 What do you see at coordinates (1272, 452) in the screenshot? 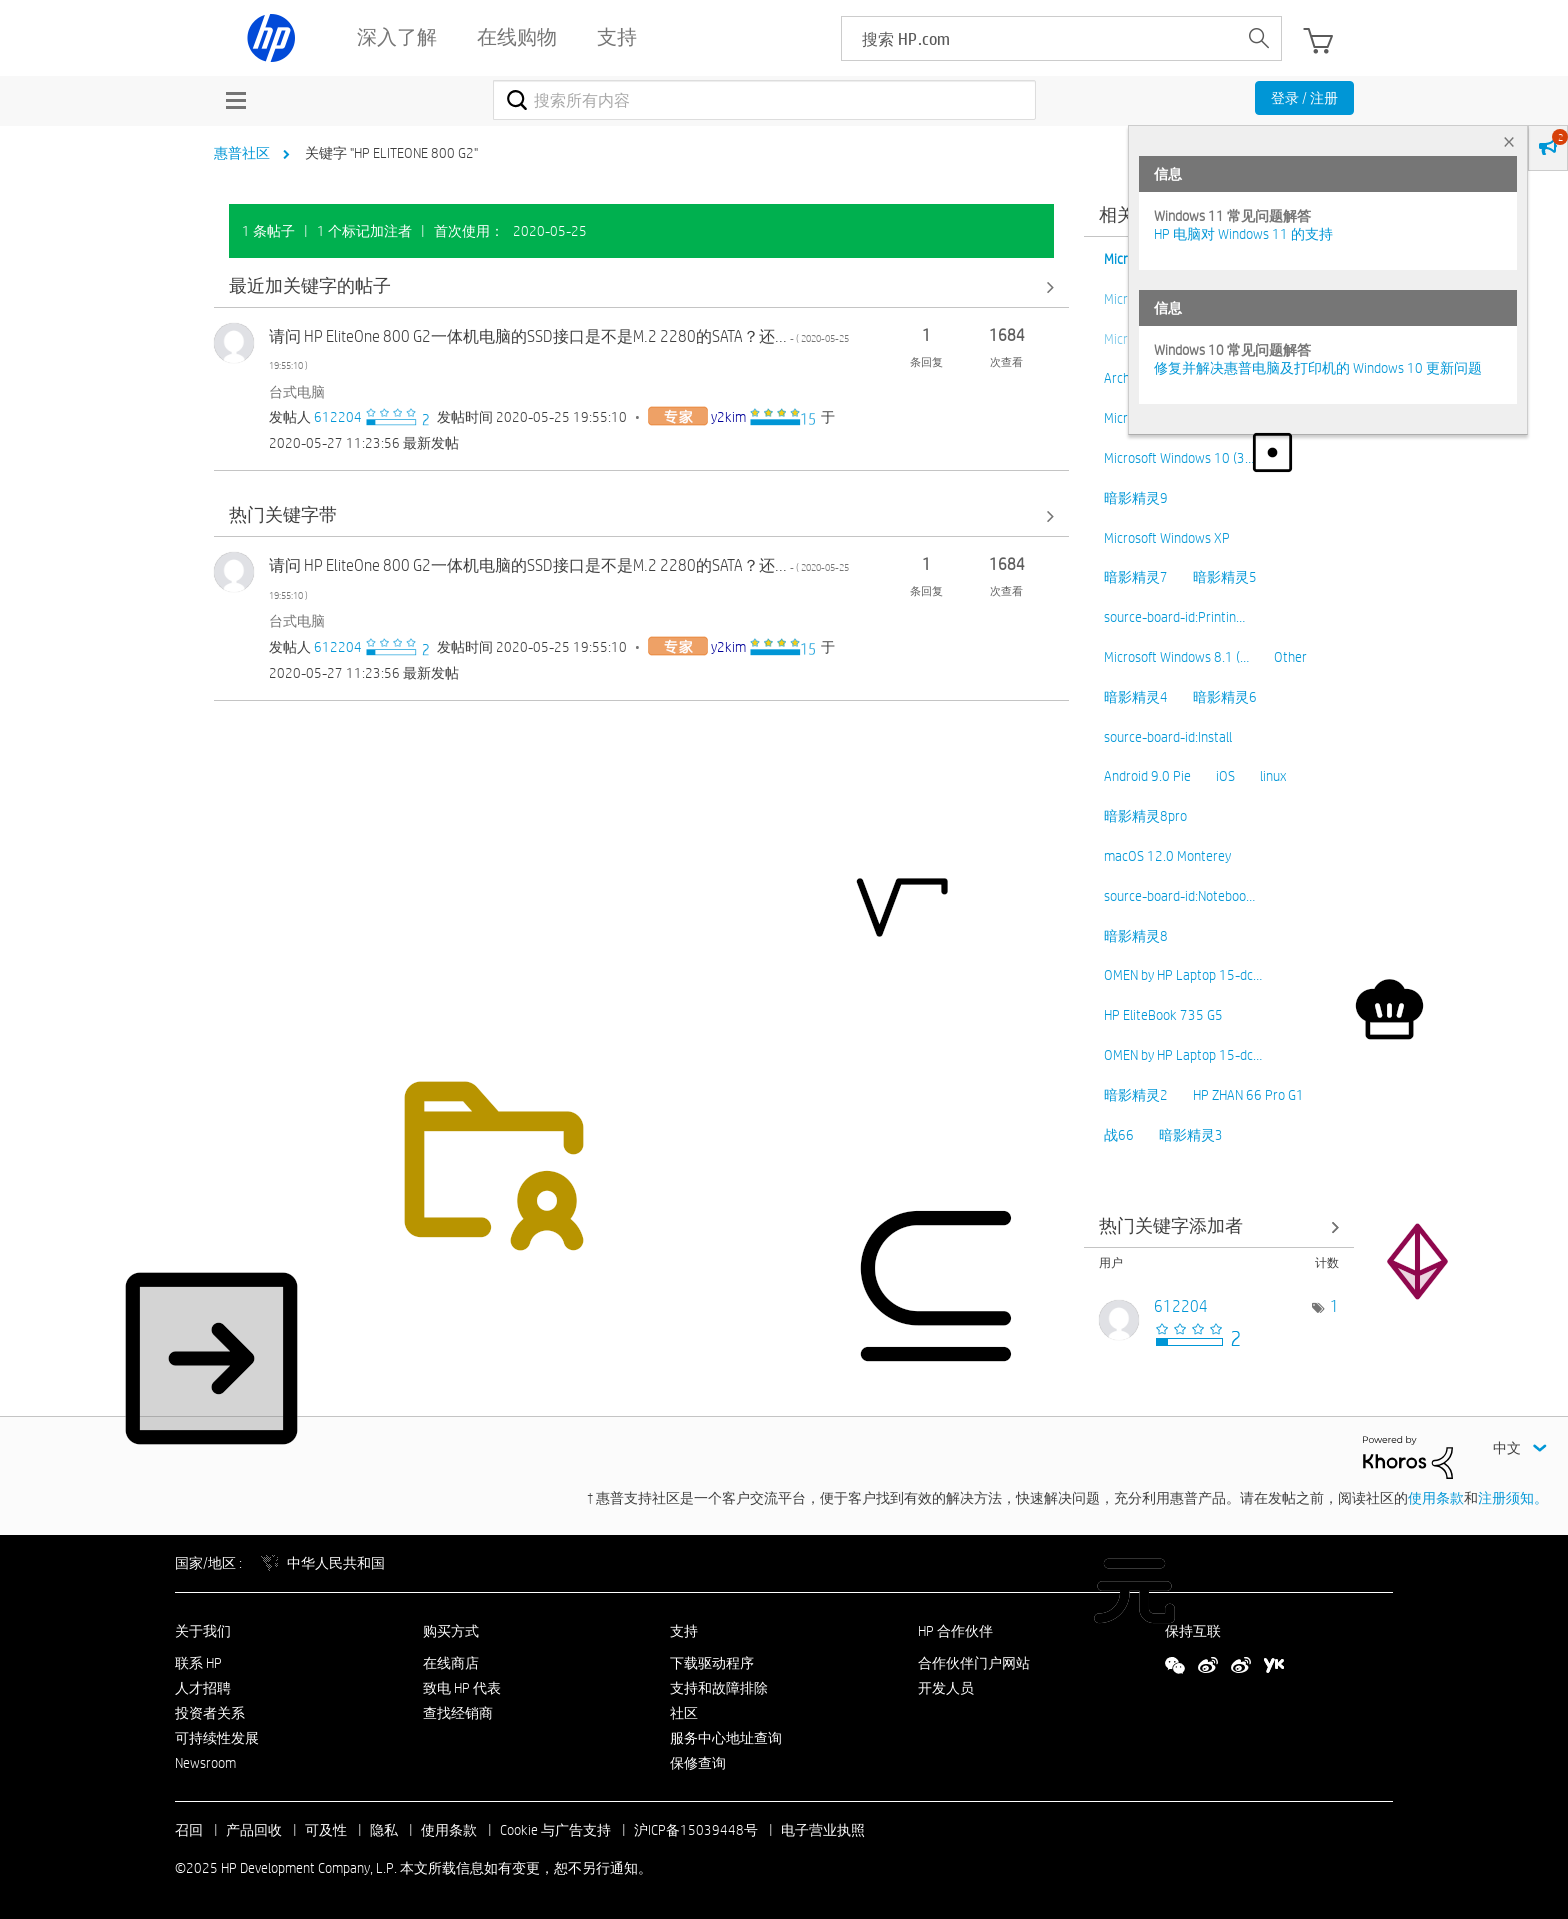
I see `indicates a modified file in a diff view` at bounding box center [1272, 452].